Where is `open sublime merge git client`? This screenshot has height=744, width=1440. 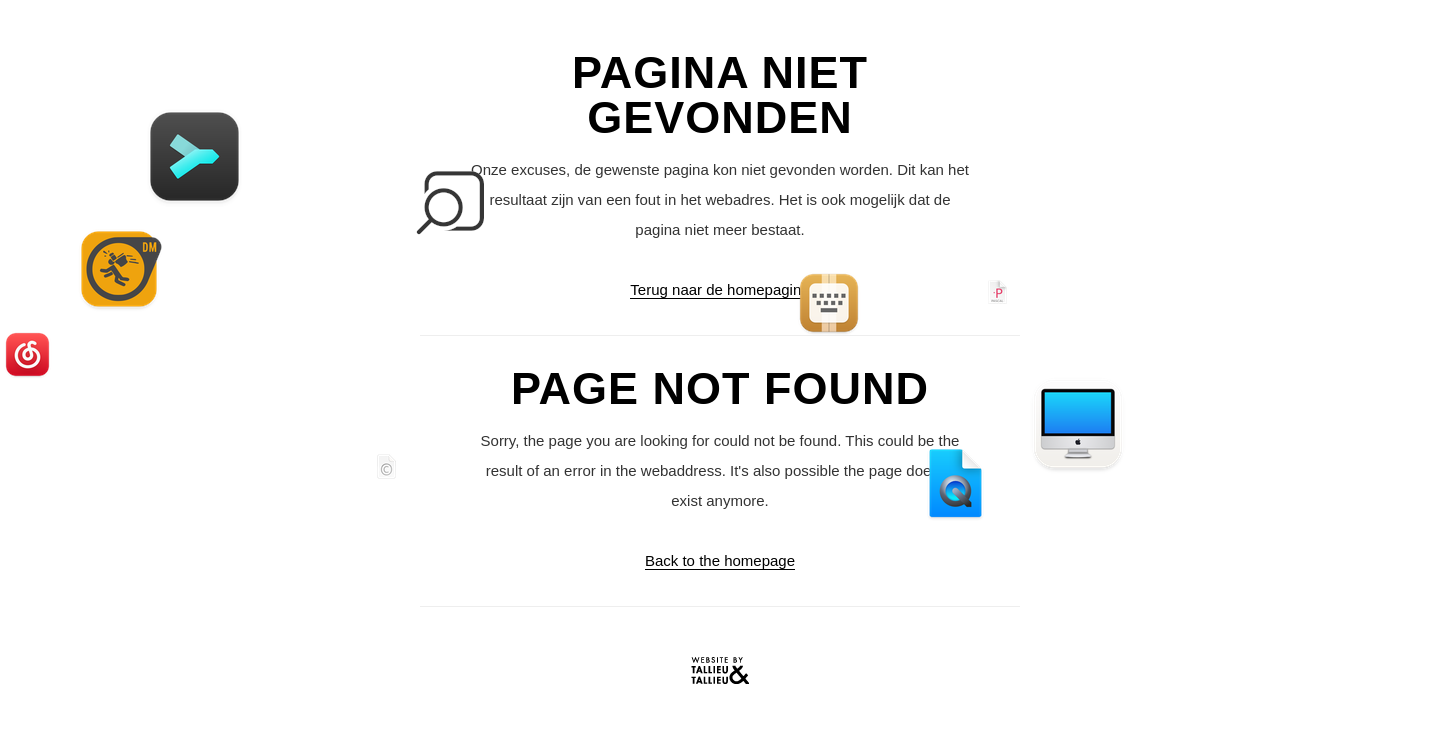
open sublime merge git client is located at coordinates (194, 156).